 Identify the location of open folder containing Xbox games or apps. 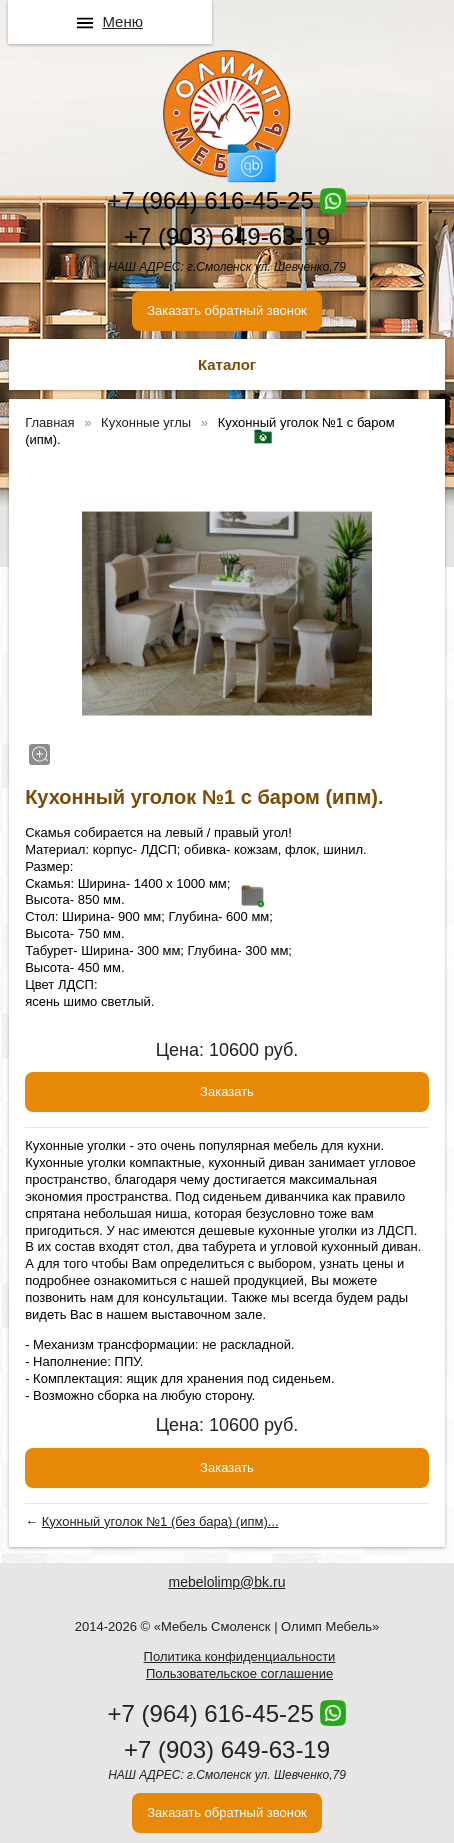
(263, 437).